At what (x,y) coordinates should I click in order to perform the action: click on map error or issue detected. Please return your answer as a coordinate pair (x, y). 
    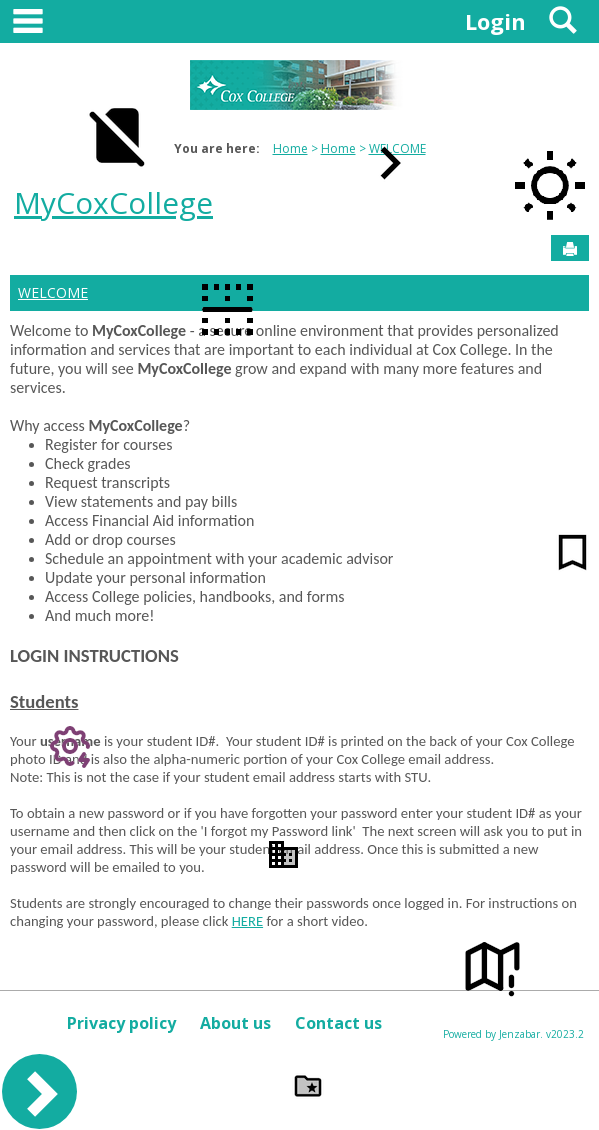
    Looking at the image, I should click on (492, 966).